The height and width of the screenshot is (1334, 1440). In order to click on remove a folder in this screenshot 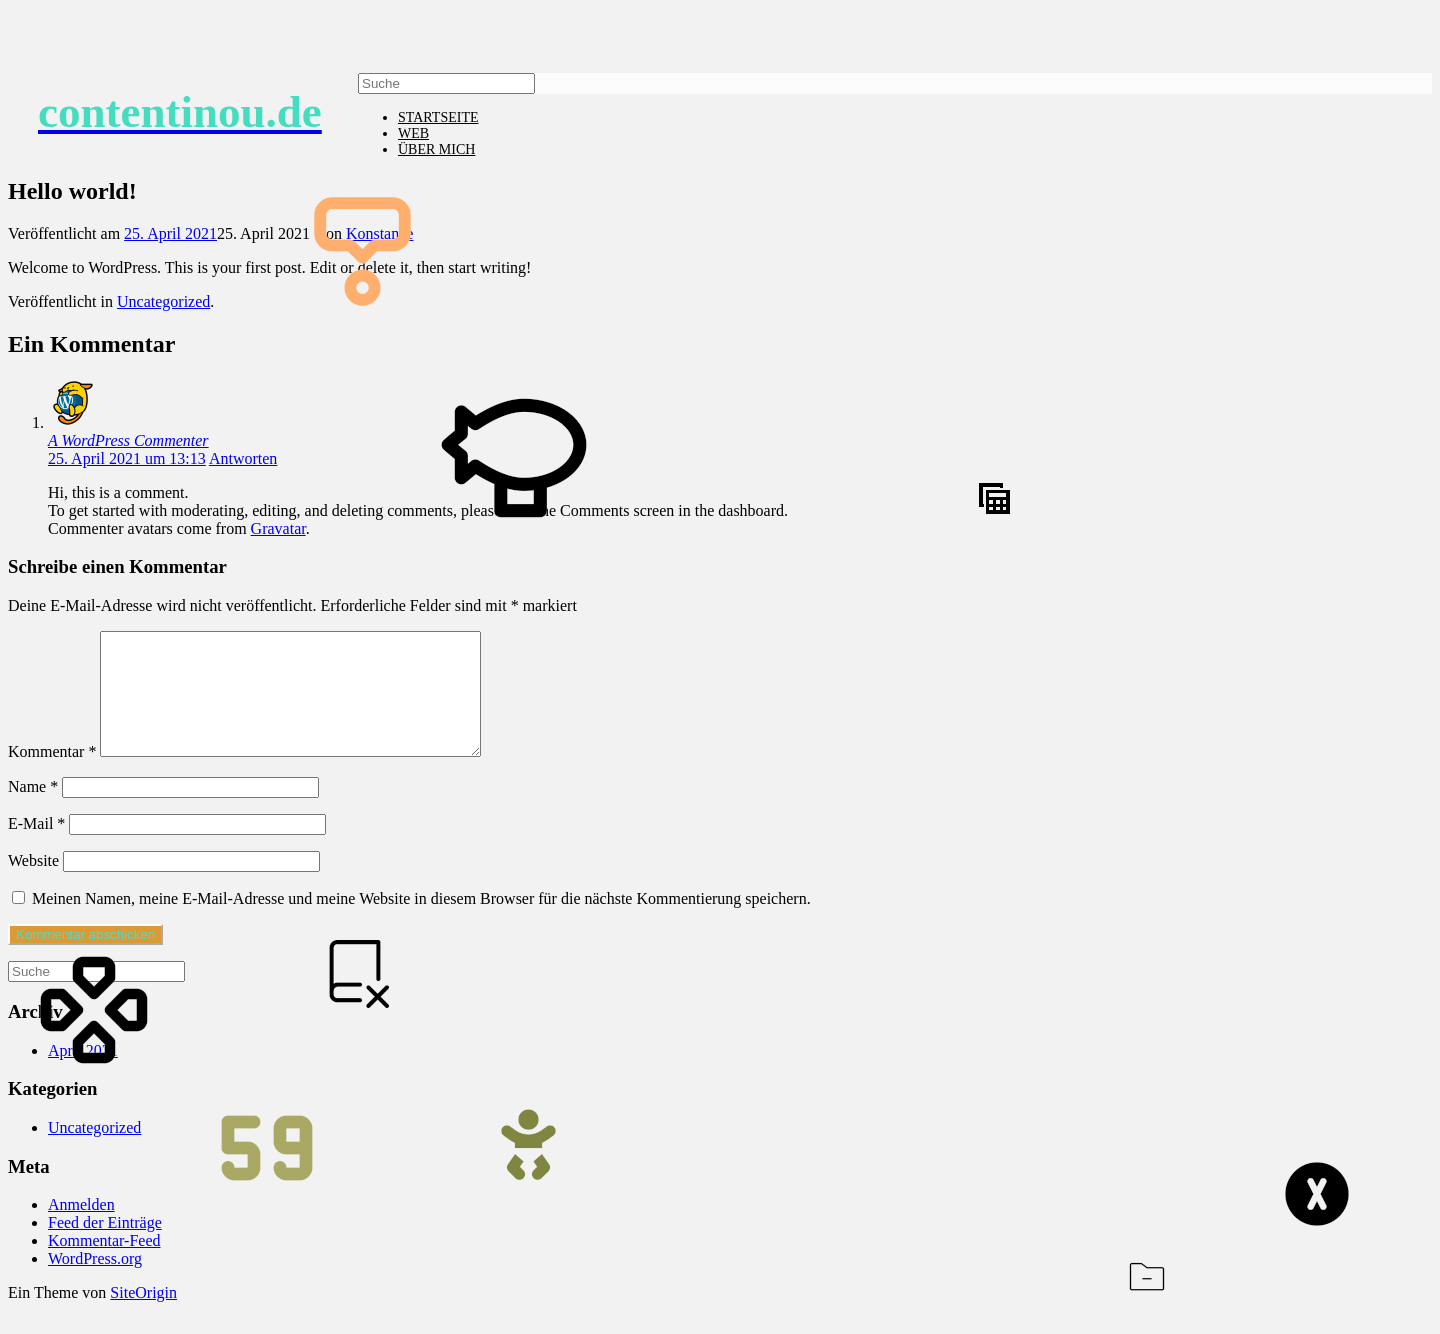, I will do `click(1147, 1276)`.